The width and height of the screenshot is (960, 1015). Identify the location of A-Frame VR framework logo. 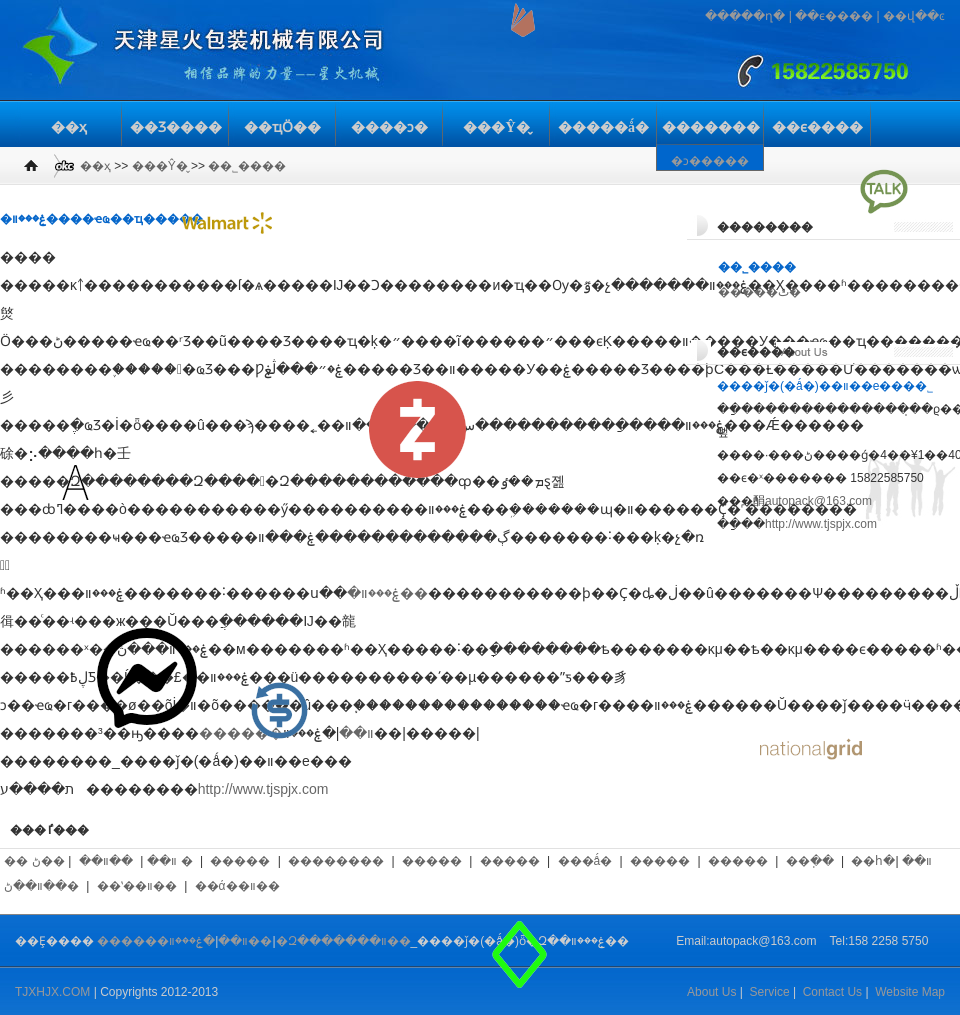
(75, 482).